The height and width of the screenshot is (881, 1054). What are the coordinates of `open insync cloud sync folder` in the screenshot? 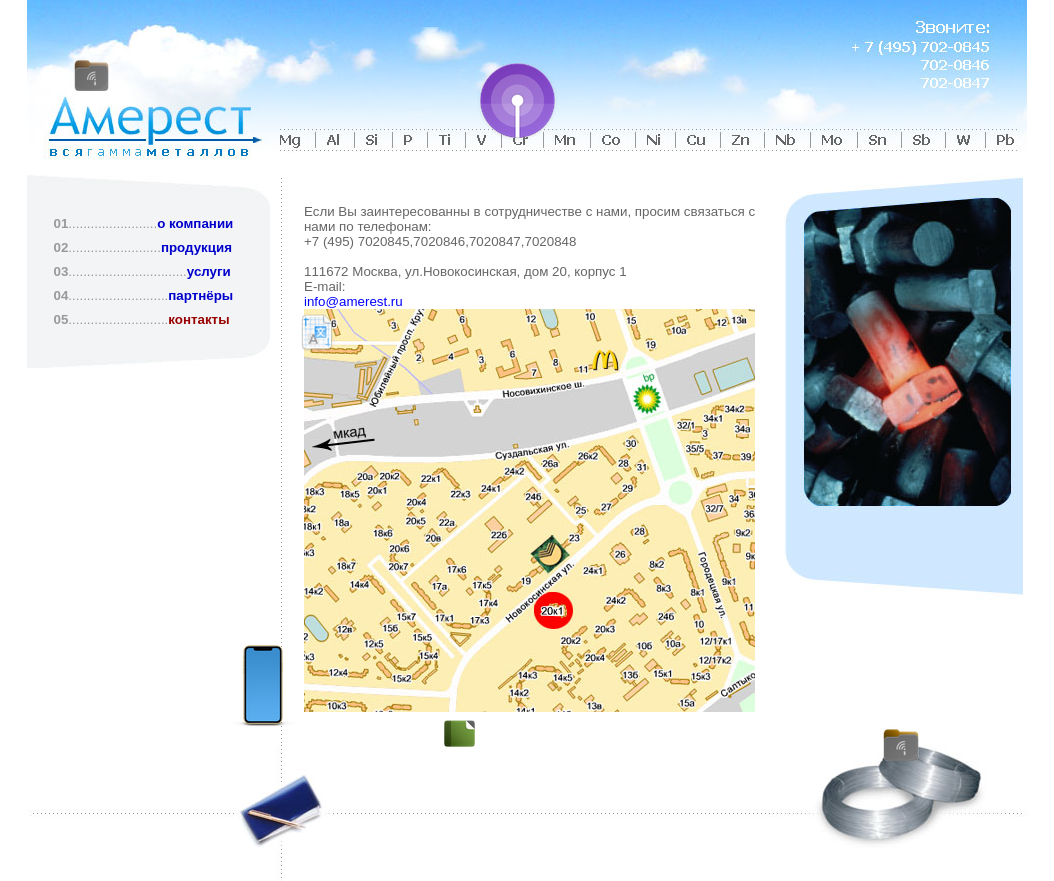 It's located at (901, 745).